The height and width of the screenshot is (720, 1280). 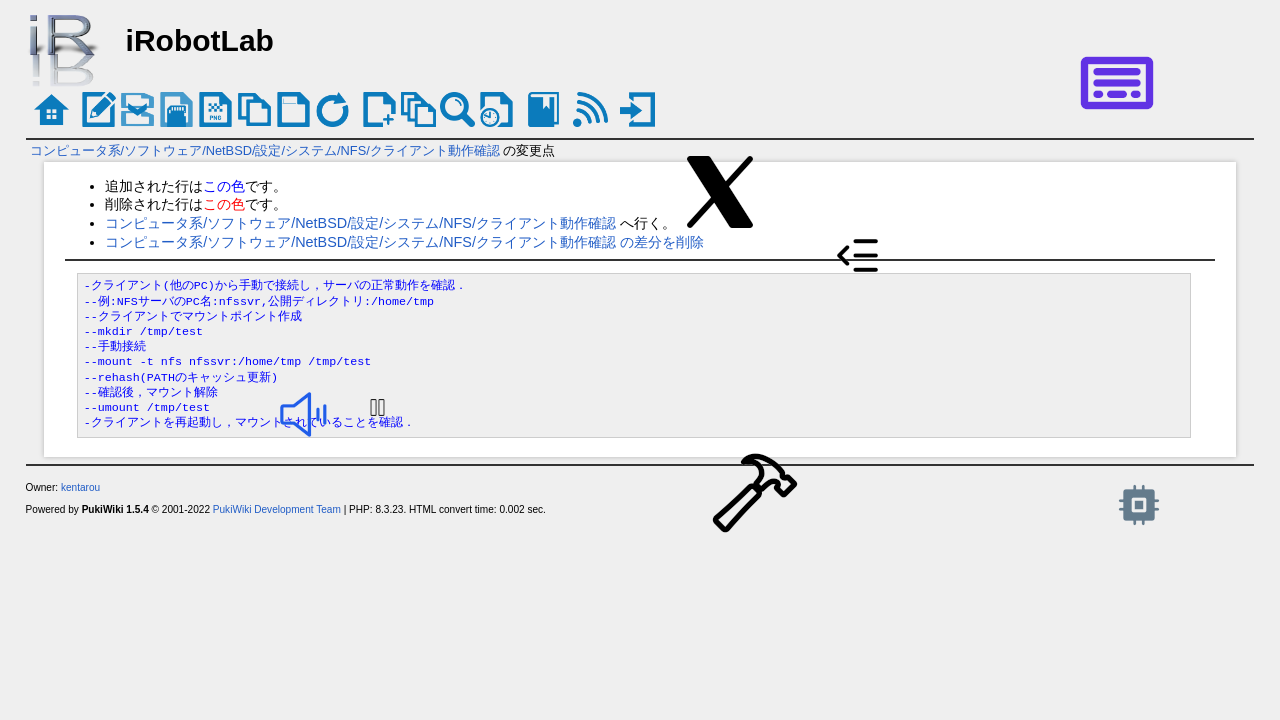 What do you see at coordinates (302, 414) in the screenshot?
I see `increase or adjust volume` at bounding box center [302, 414].